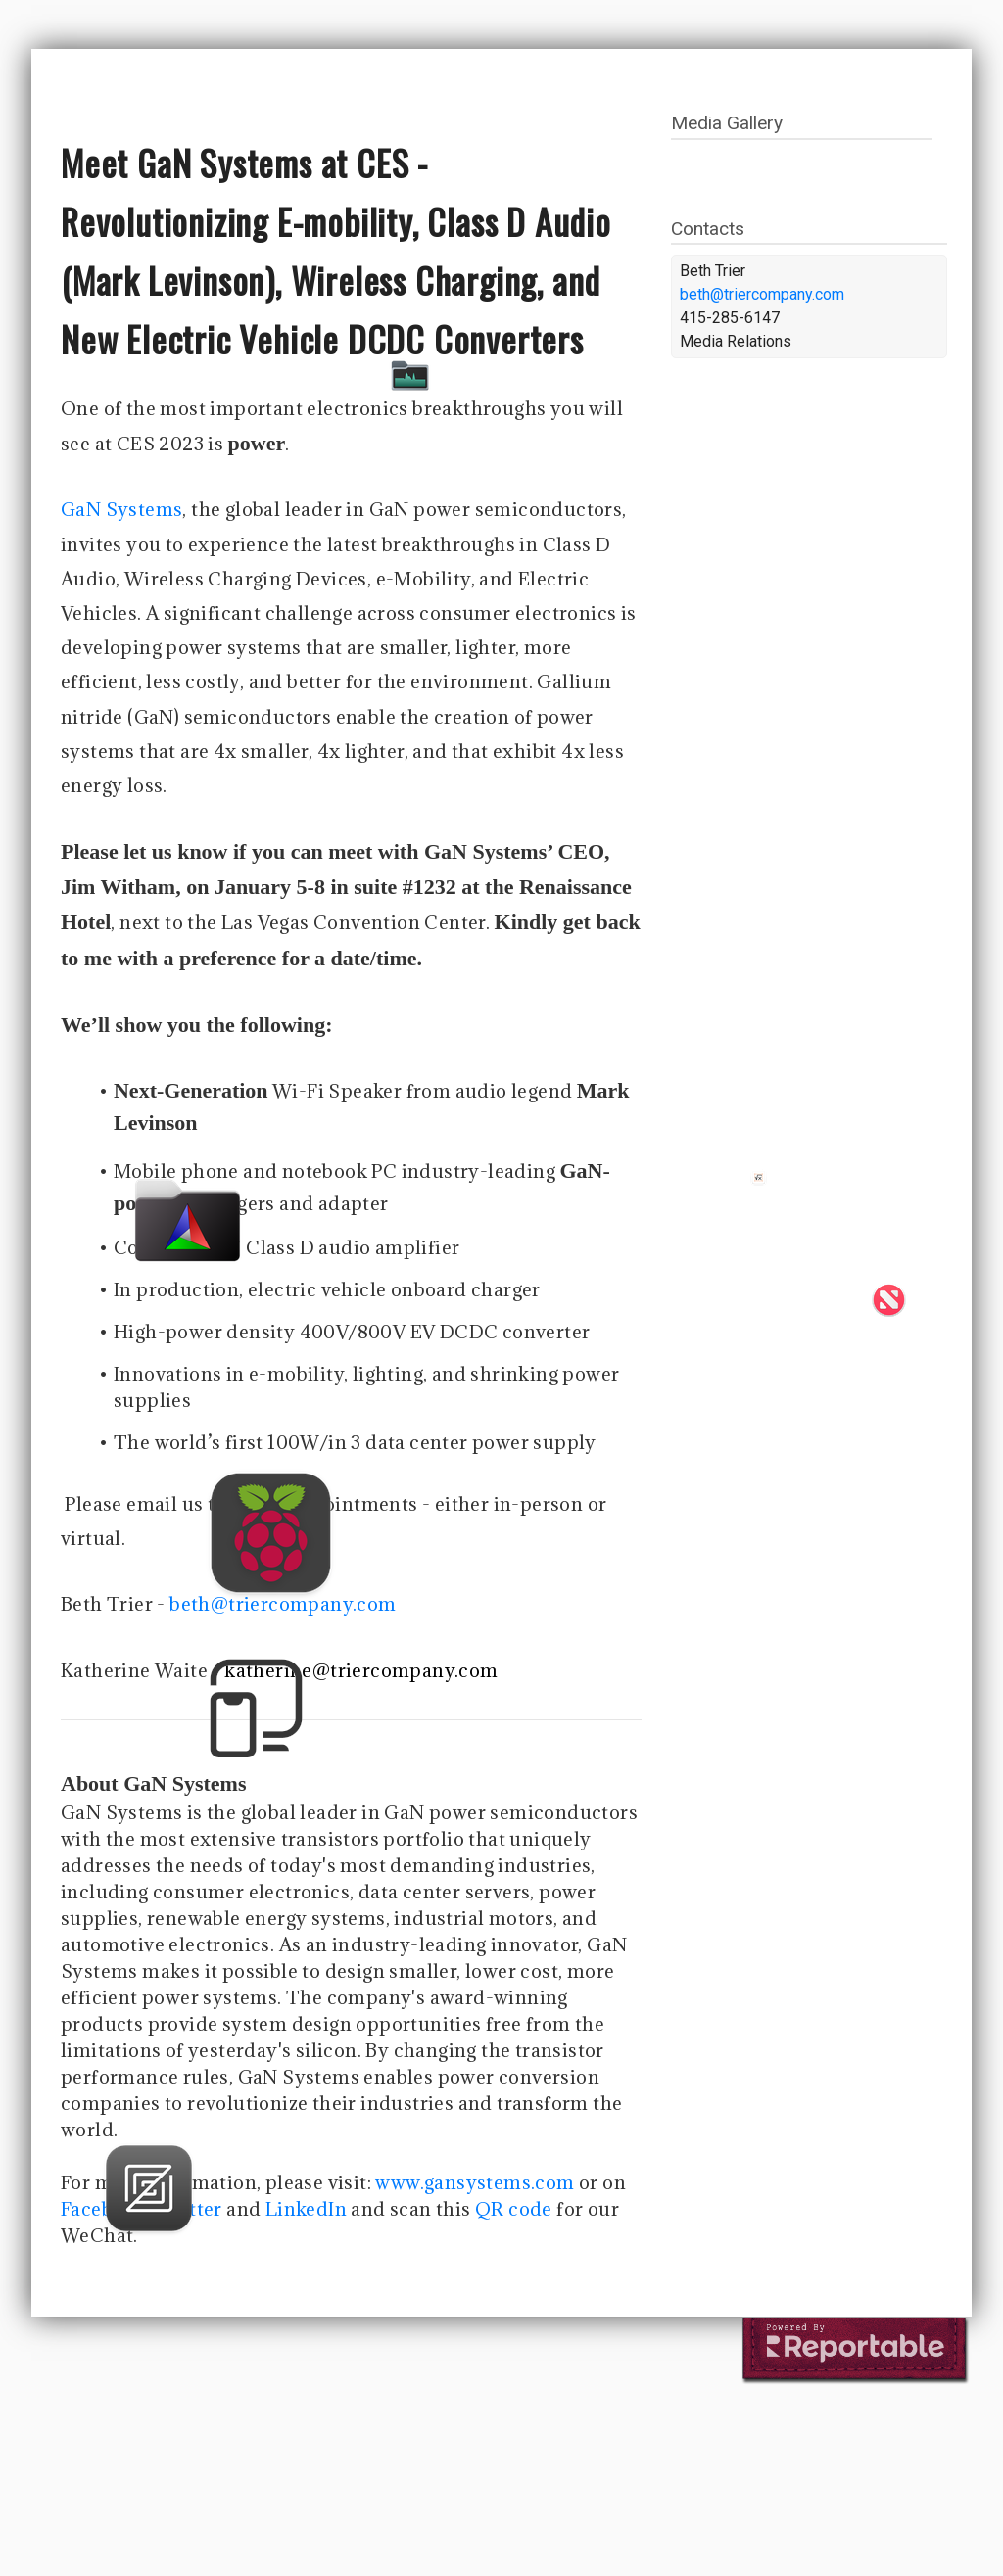 Image resolution: width=1003 pixels, height=2576 pixels. Describe the element at coordinates (270, 1532) in the screenshot. I see `launch raspbian operating system` at that location.